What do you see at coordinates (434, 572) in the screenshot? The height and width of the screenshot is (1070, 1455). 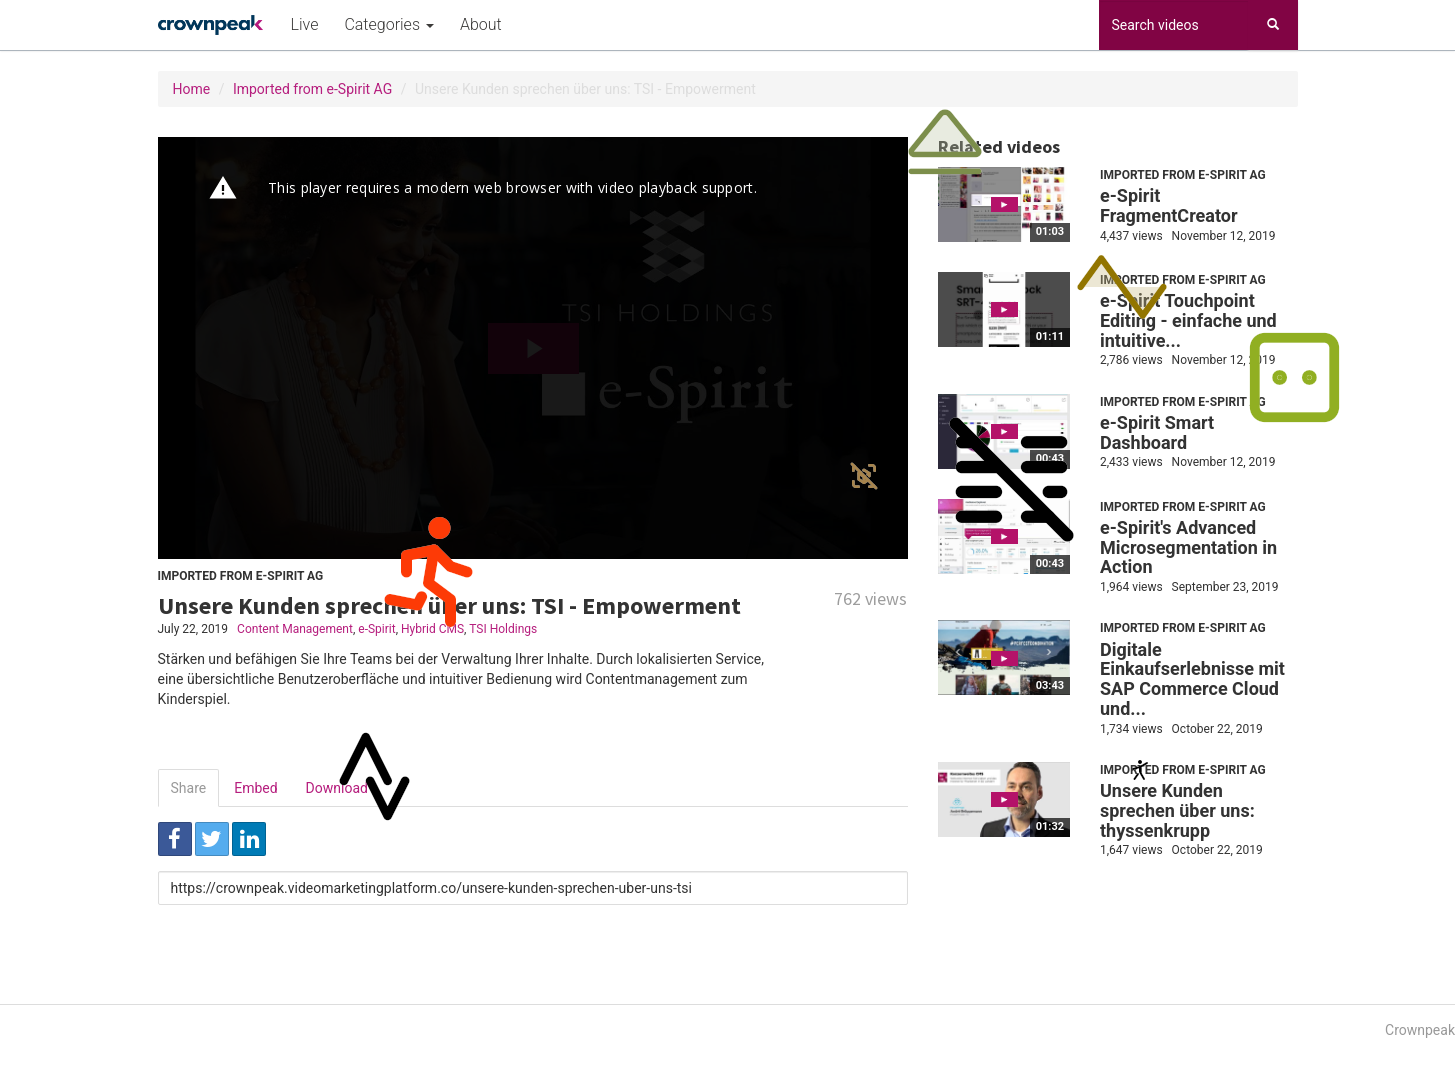 I see `start running or jogging activity` at bounding box center [434, 572].